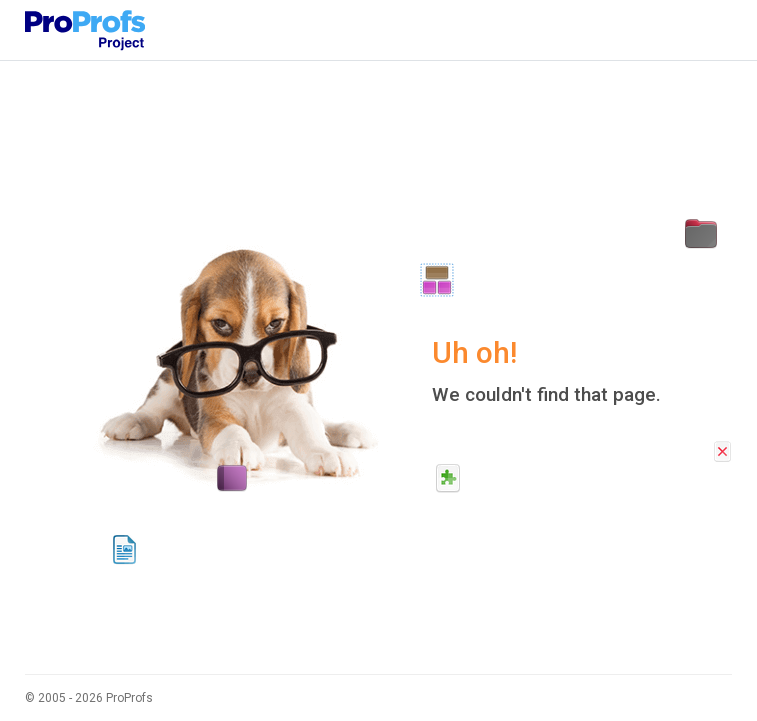 This screenshot has height=721, width=757. Describe the element at coordinates (448, 478) in the screenshot. I see `install a browser extension or add-on` at that location.